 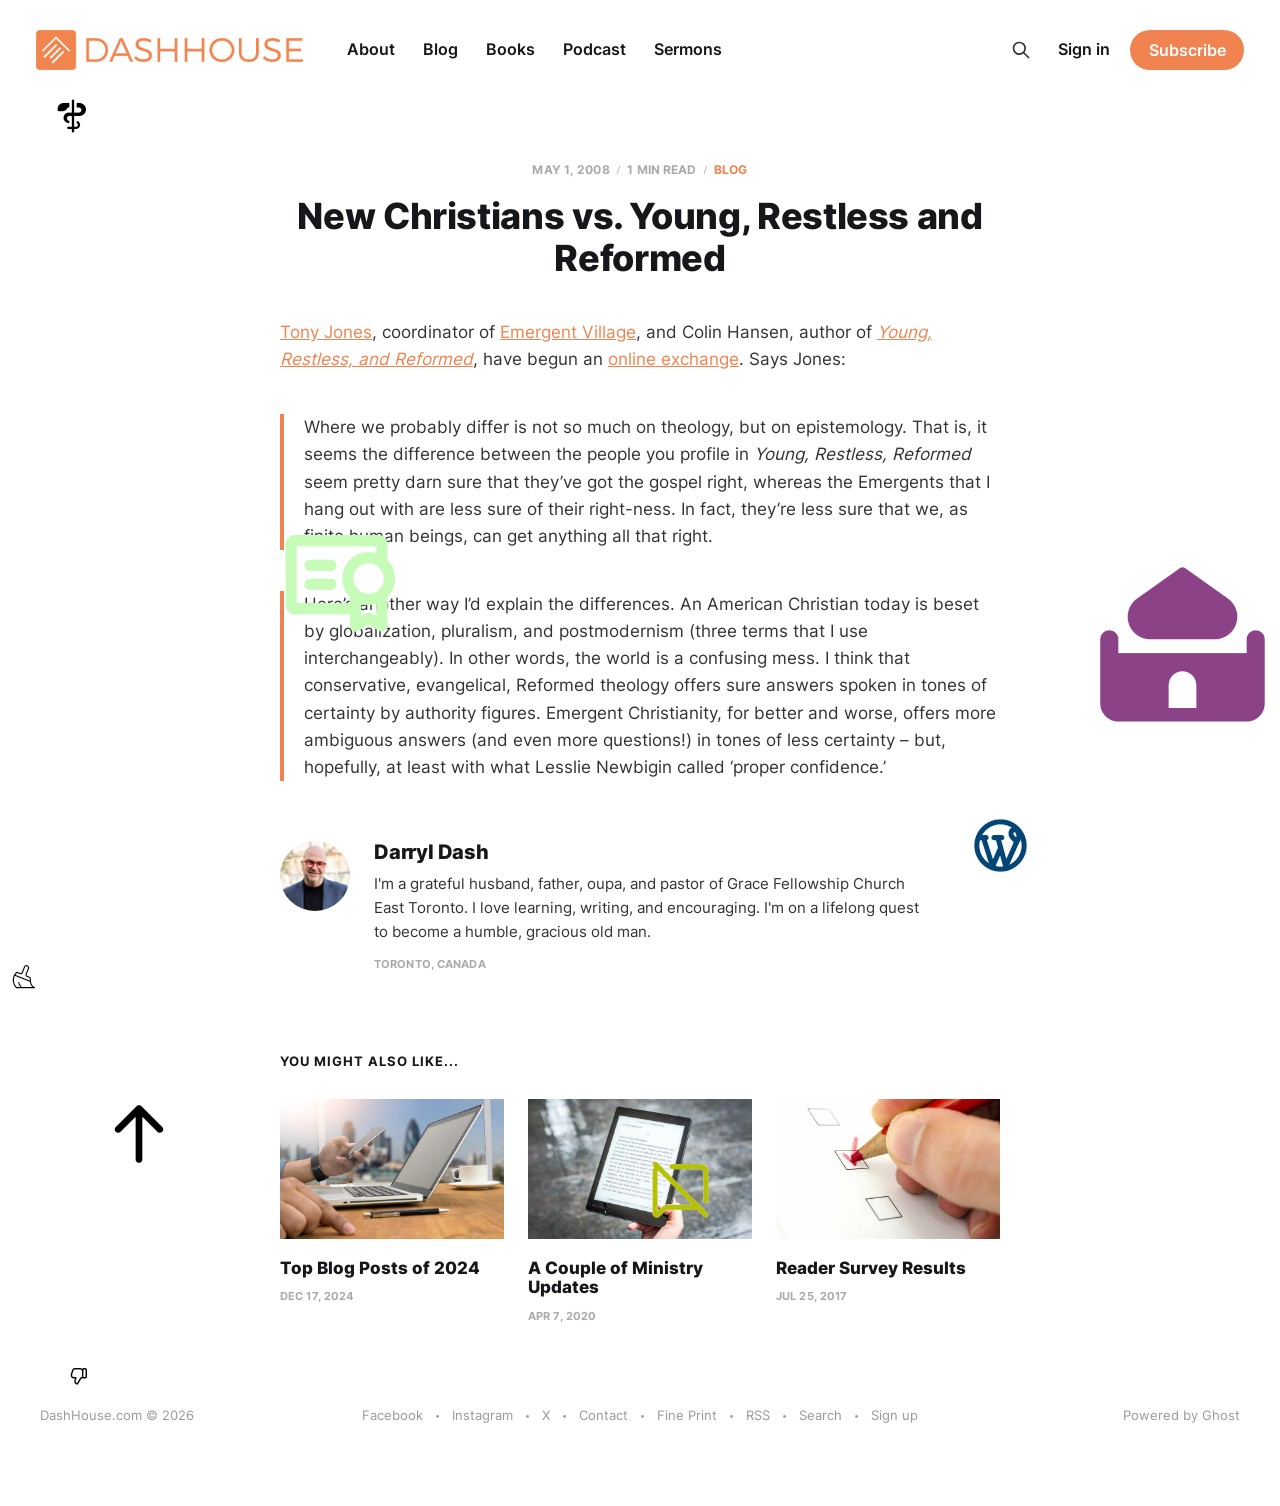 I want to click on clear or clean up data, so click(x=23, y=977).